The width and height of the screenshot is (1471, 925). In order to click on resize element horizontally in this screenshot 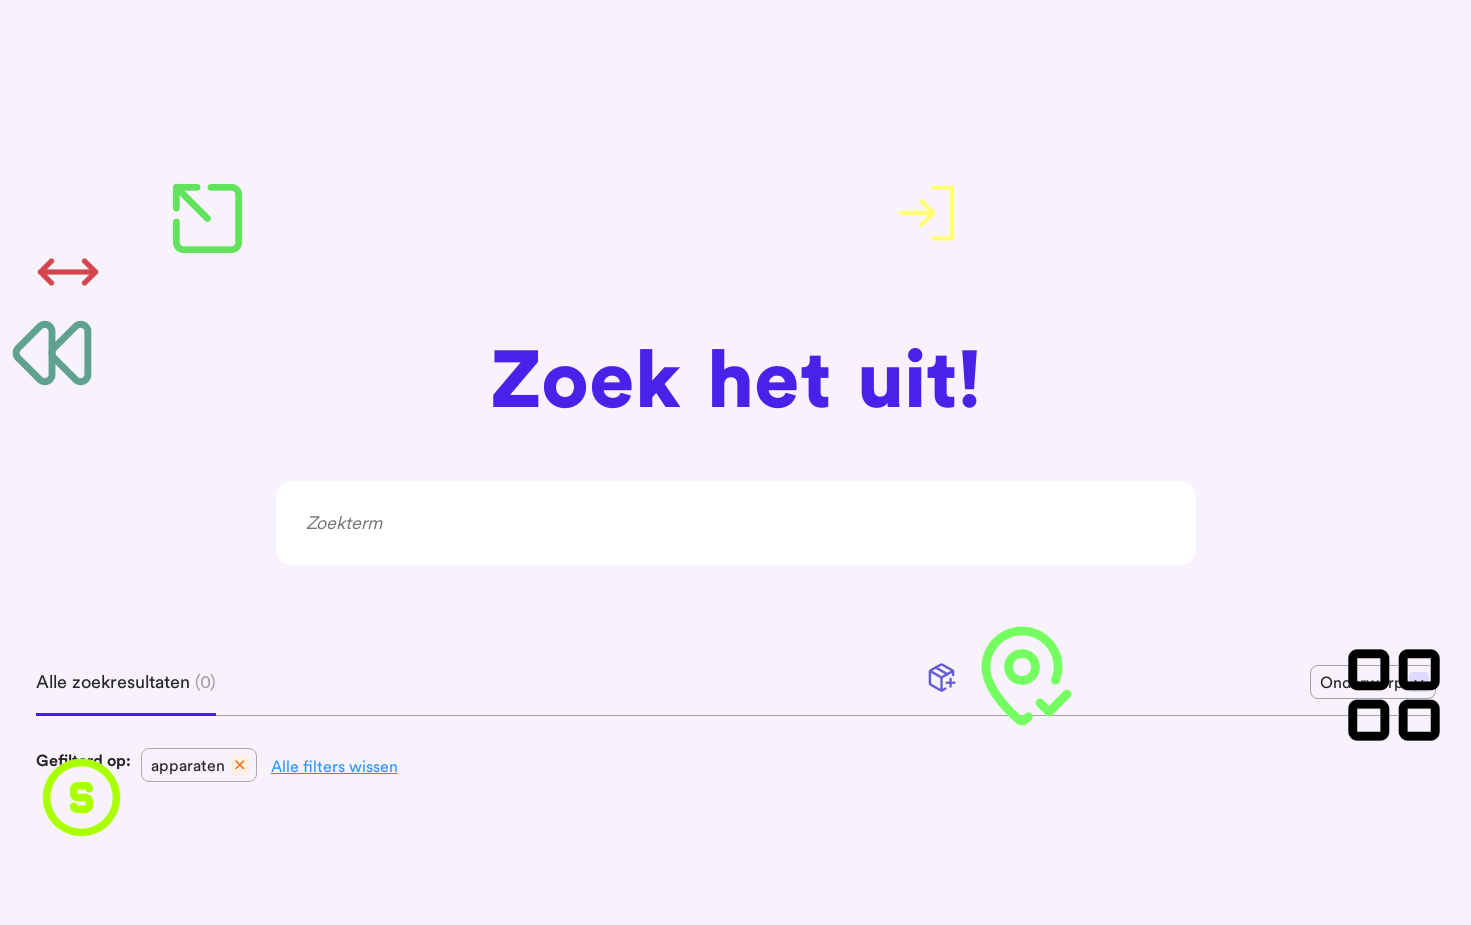, I will do `click(68, 272)`.